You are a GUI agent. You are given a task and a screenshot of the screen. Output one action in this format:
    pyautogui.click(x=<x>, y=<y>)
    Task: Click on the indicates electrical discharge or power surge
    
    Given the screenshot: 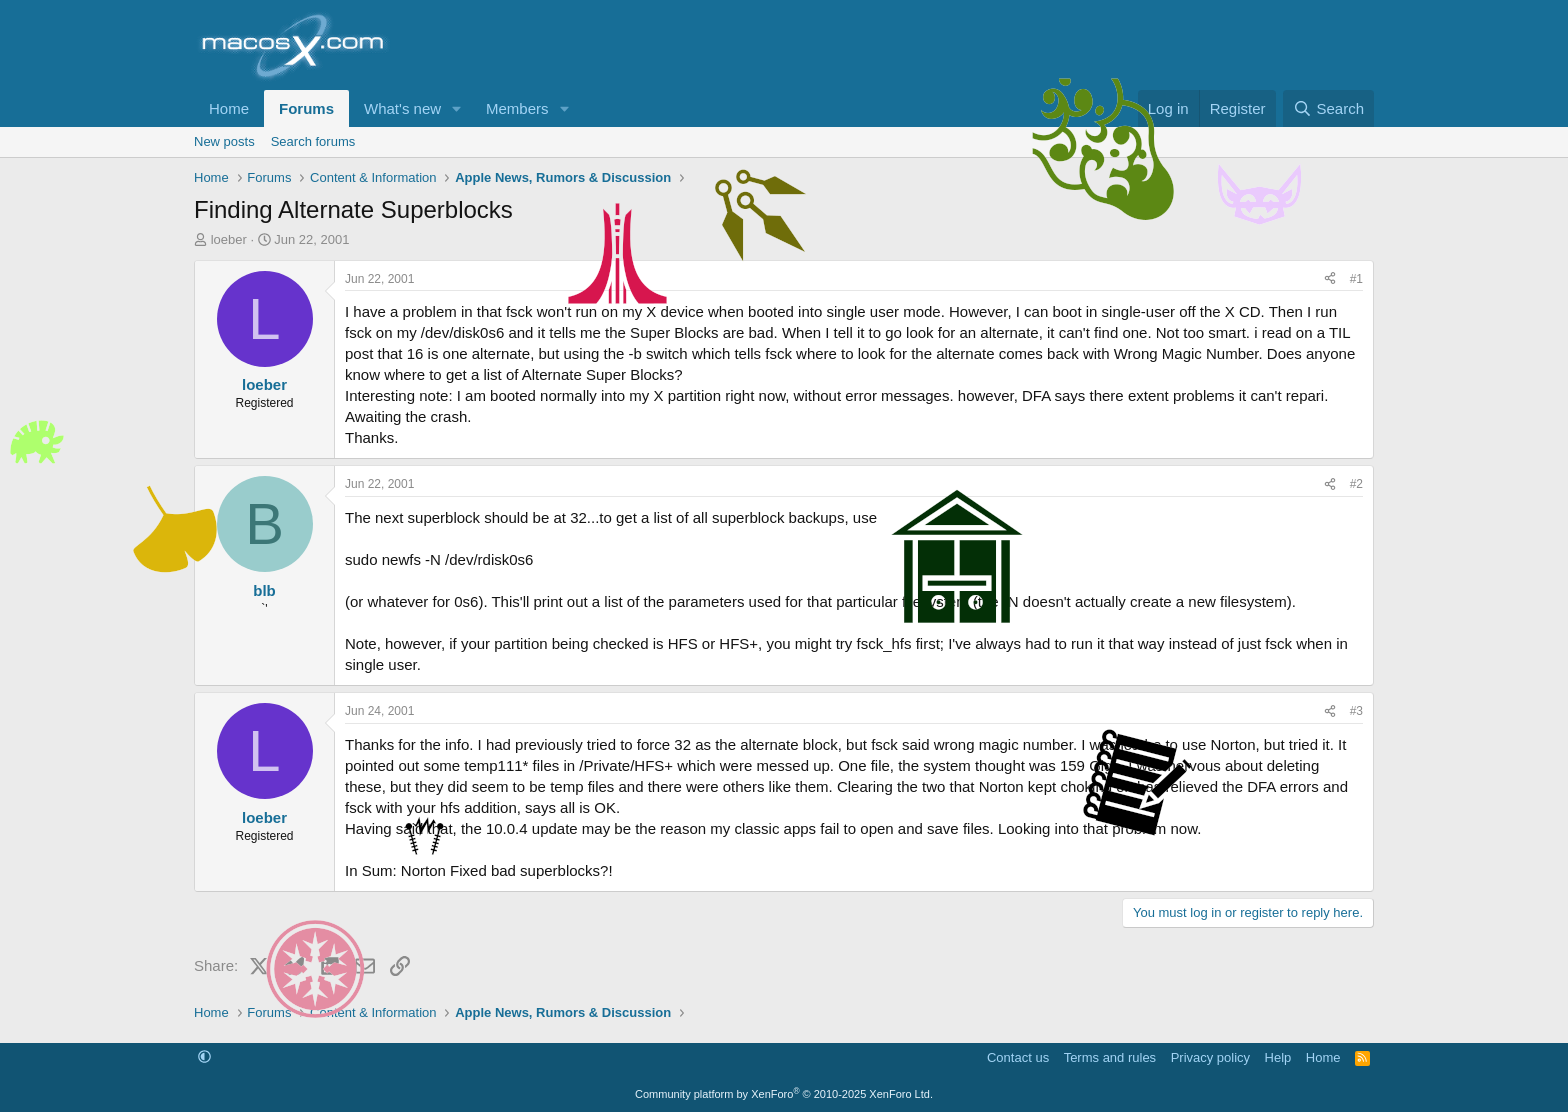 What is the action you would take?
    pyautogui.click(x=424, y=835)
    